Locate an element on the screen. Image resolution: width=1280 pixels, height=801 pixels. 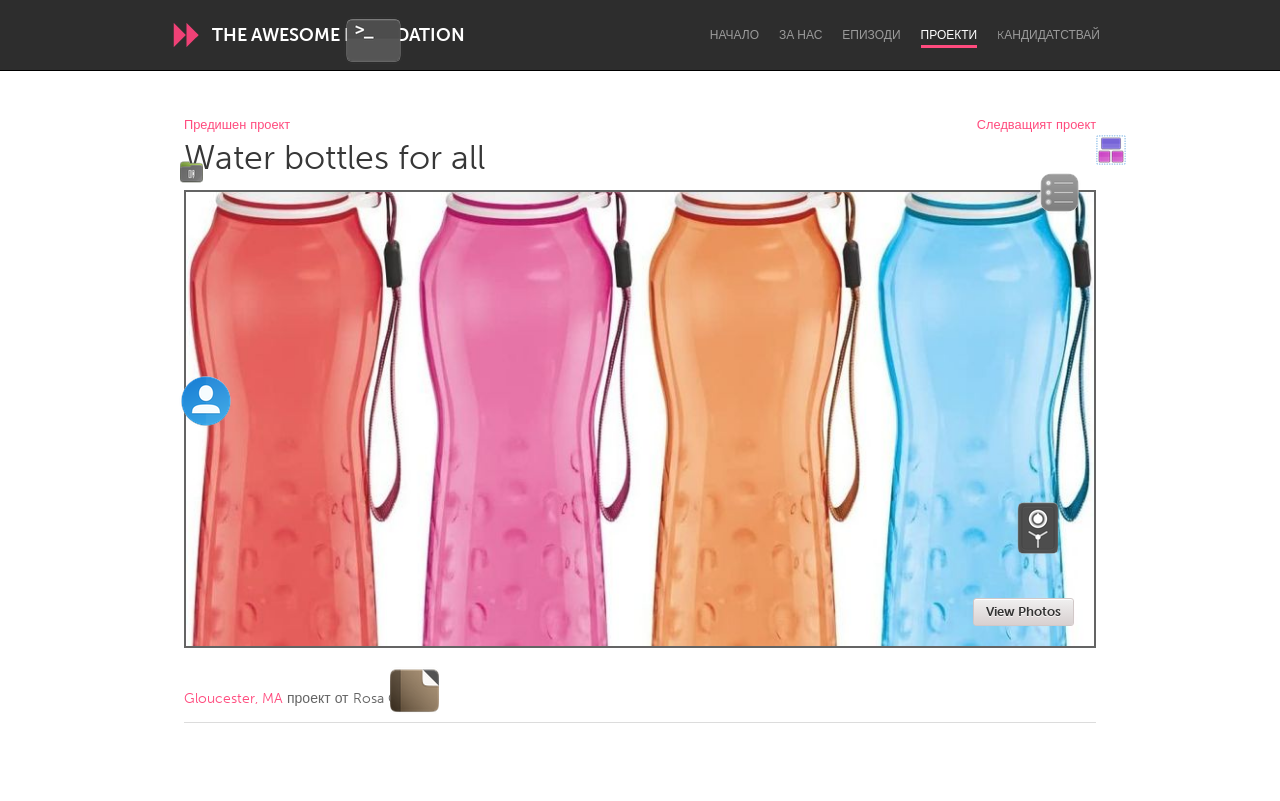
select all items in the current view is located at coordinates (1111, 150).